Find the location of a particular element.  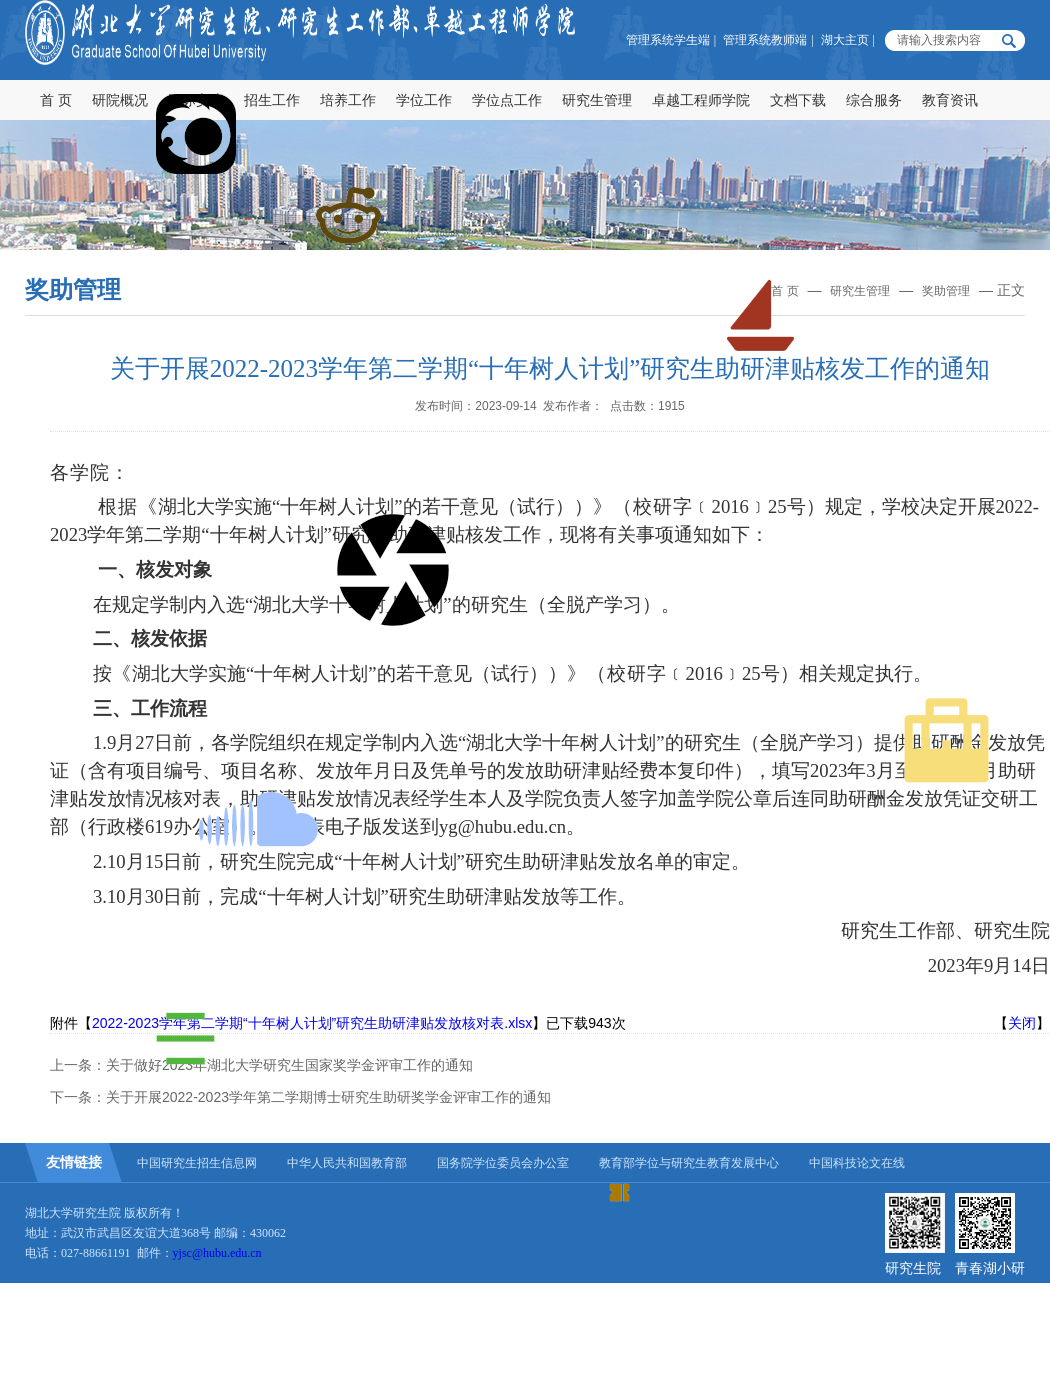

view nearby marina or sailing destinations is located at coordinates (760, 315).